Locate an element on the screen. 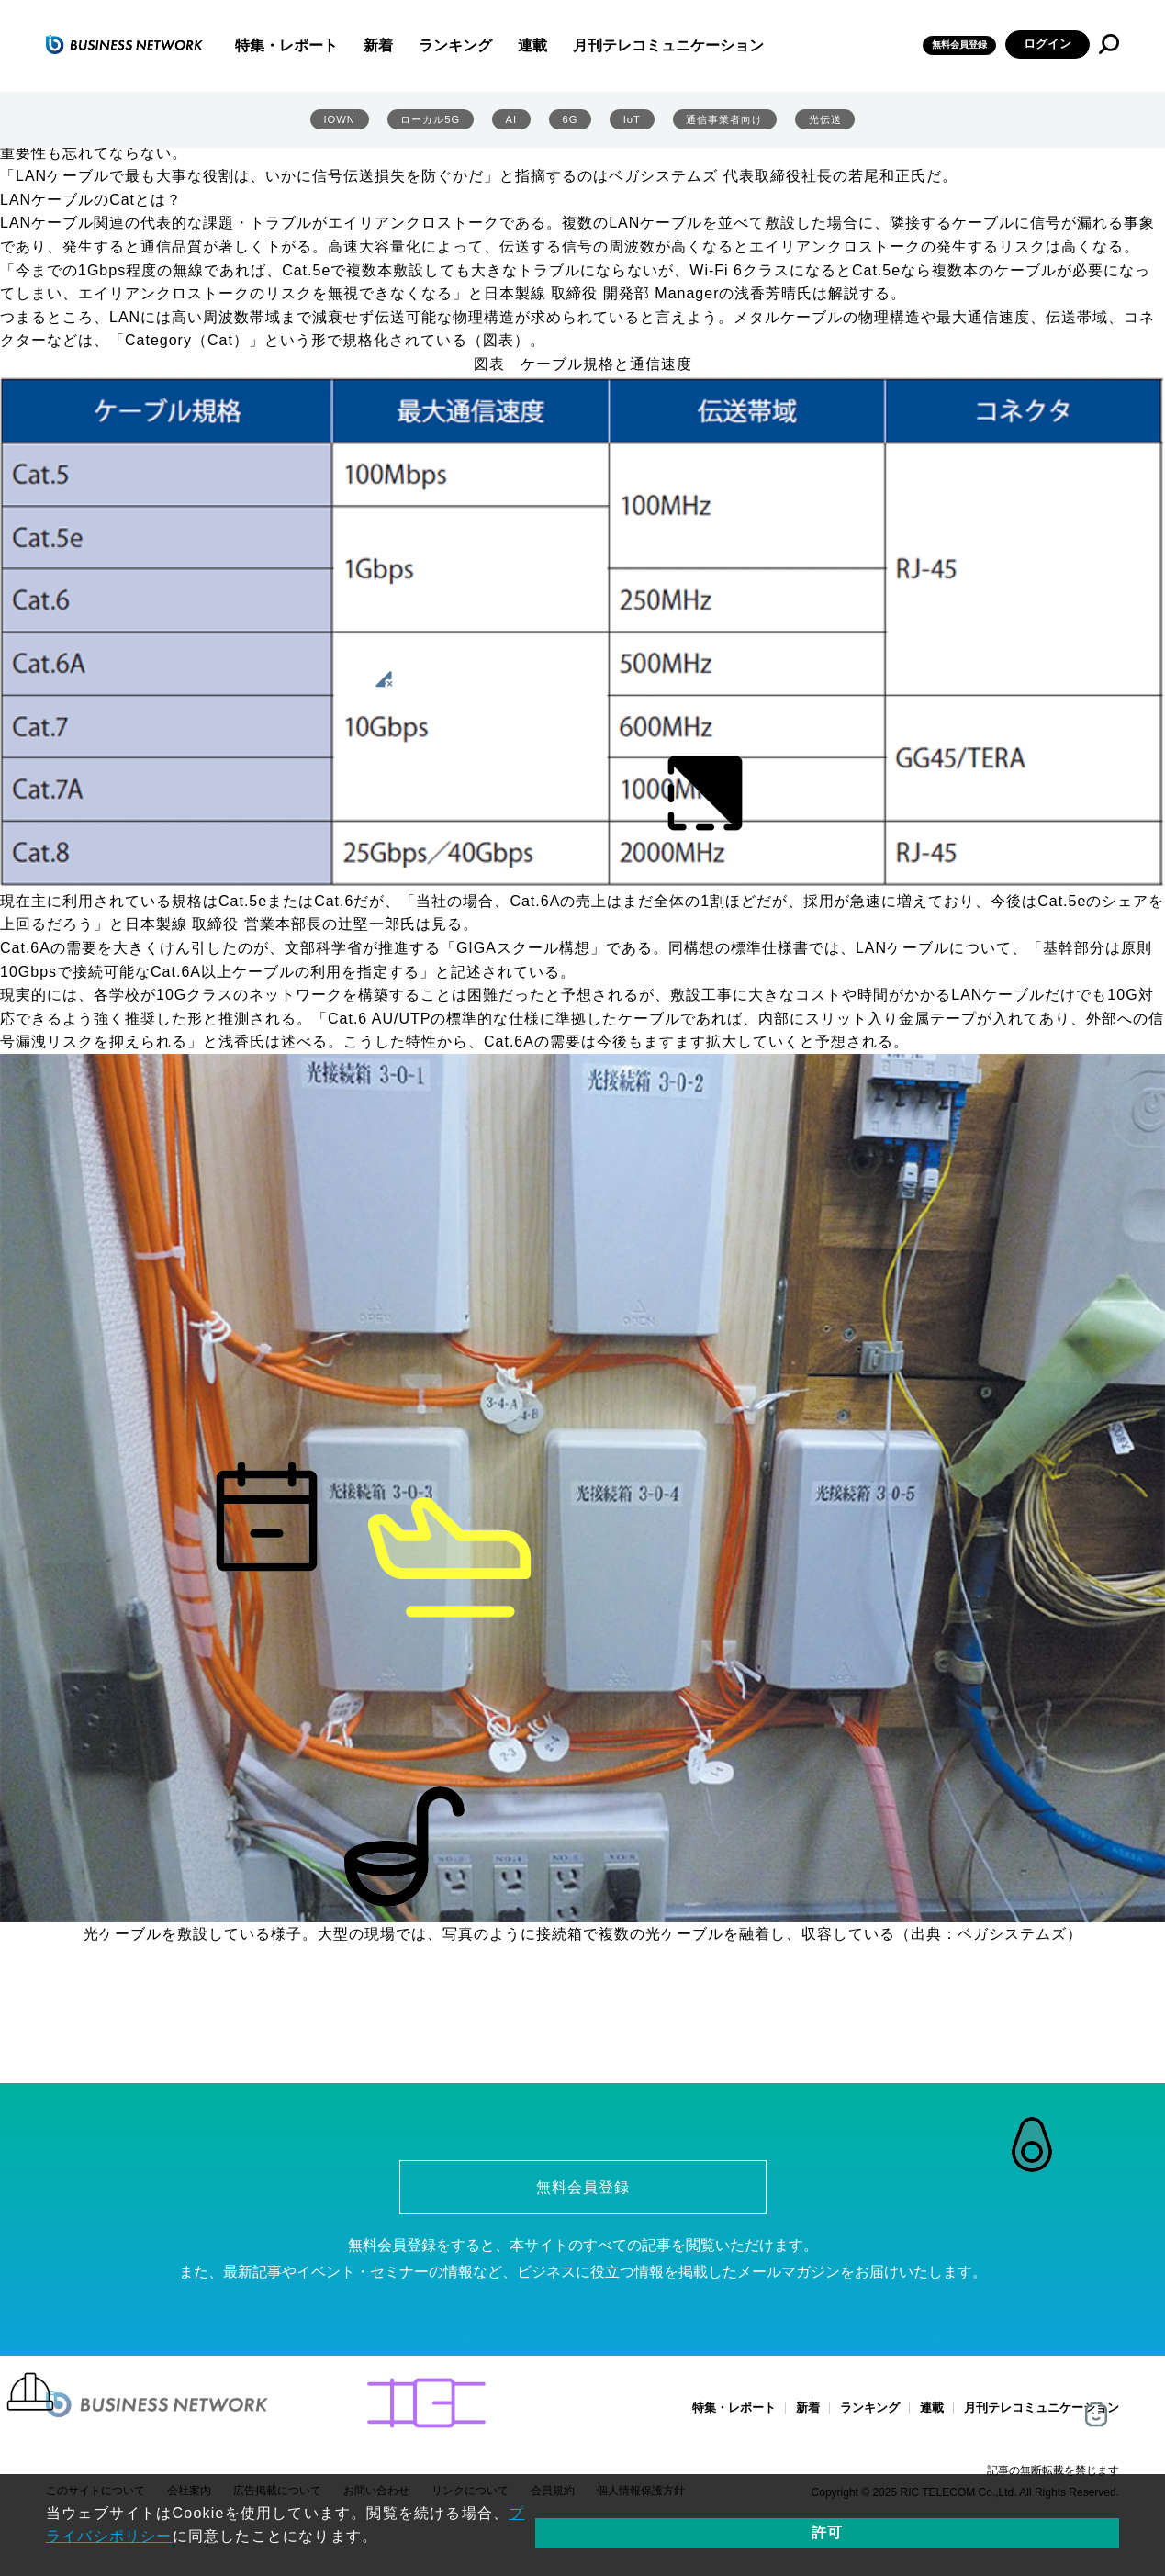 The width and height of the screenshot is (1165, 2576). adjust belt or strap settings is located at coordinates (426, 2402).